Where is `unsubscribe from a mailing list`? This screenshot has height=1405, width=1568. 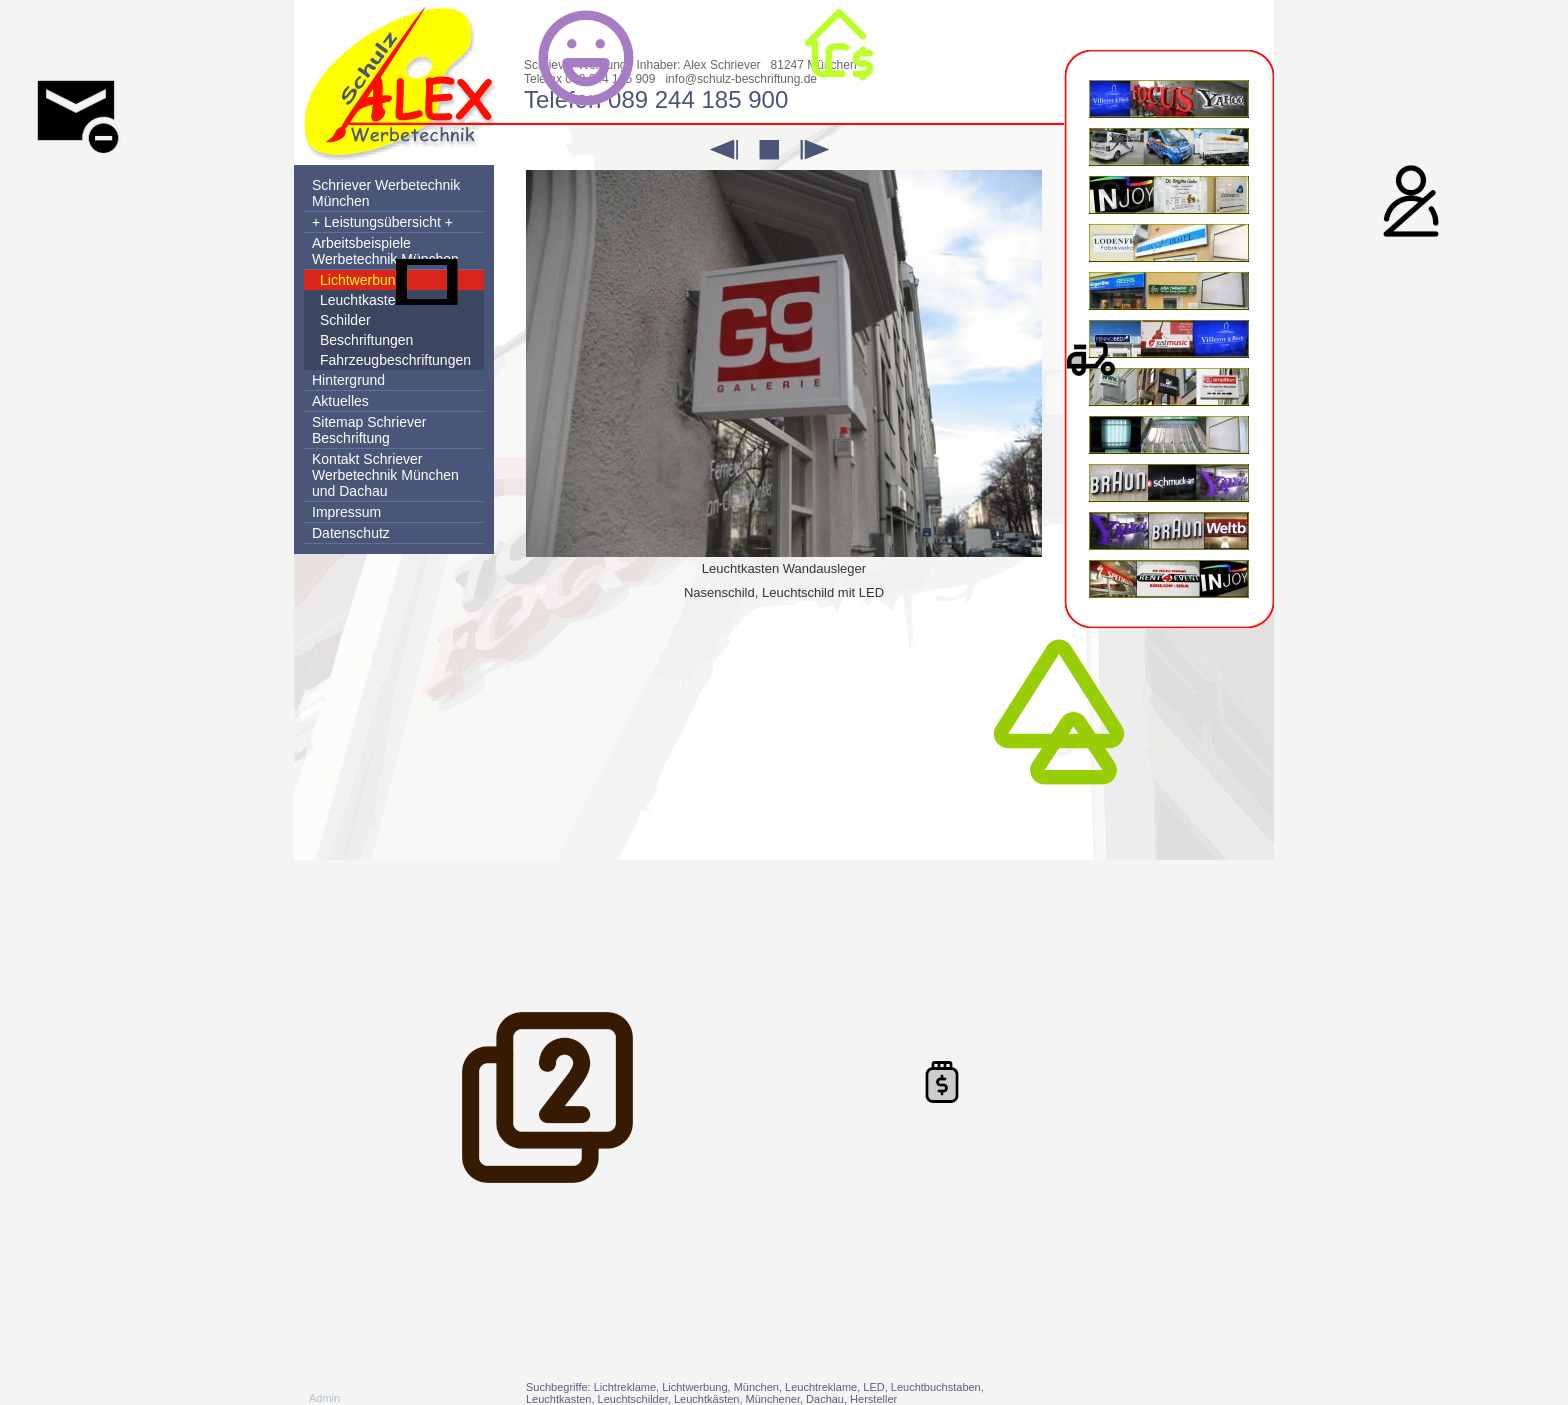
unsubscribe from a mailing list is located at coordinates (76, 119).